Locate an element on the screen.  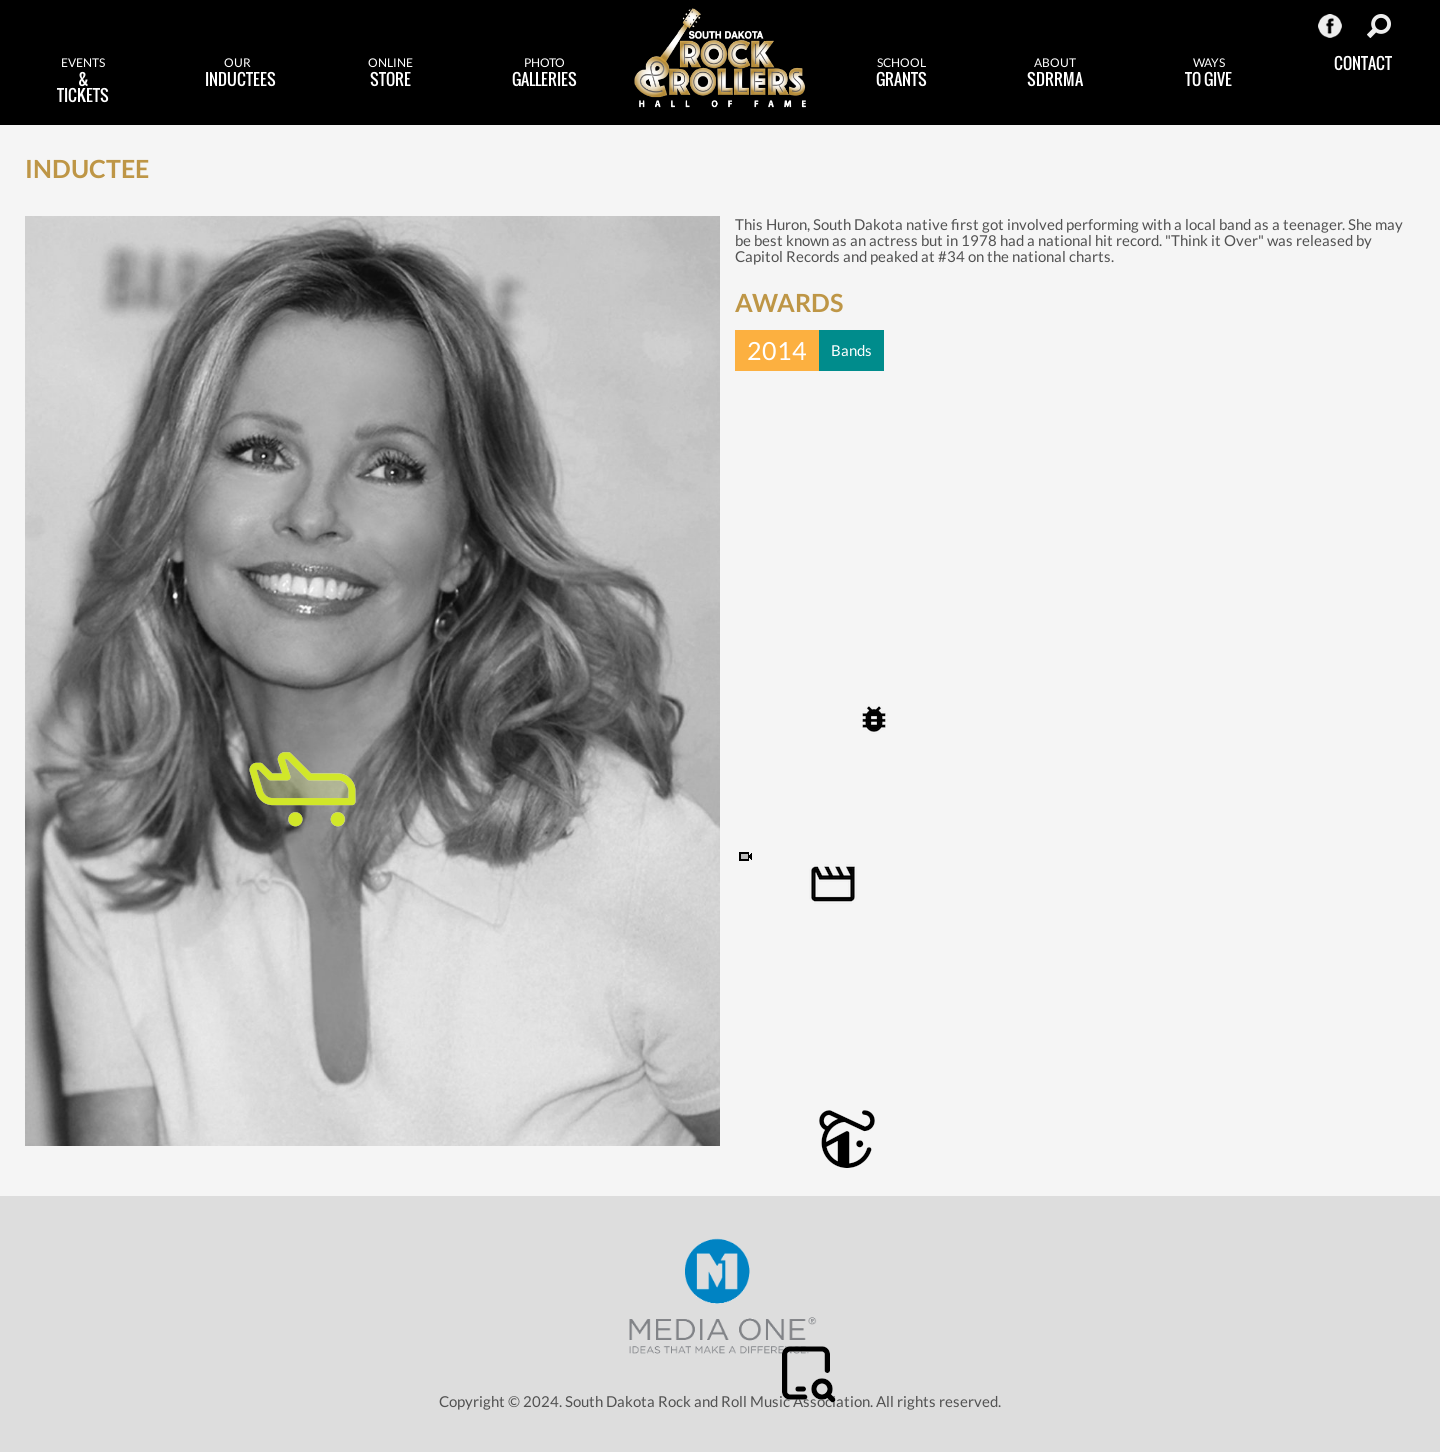
access video or movie content is located at coordinates (833, 884).